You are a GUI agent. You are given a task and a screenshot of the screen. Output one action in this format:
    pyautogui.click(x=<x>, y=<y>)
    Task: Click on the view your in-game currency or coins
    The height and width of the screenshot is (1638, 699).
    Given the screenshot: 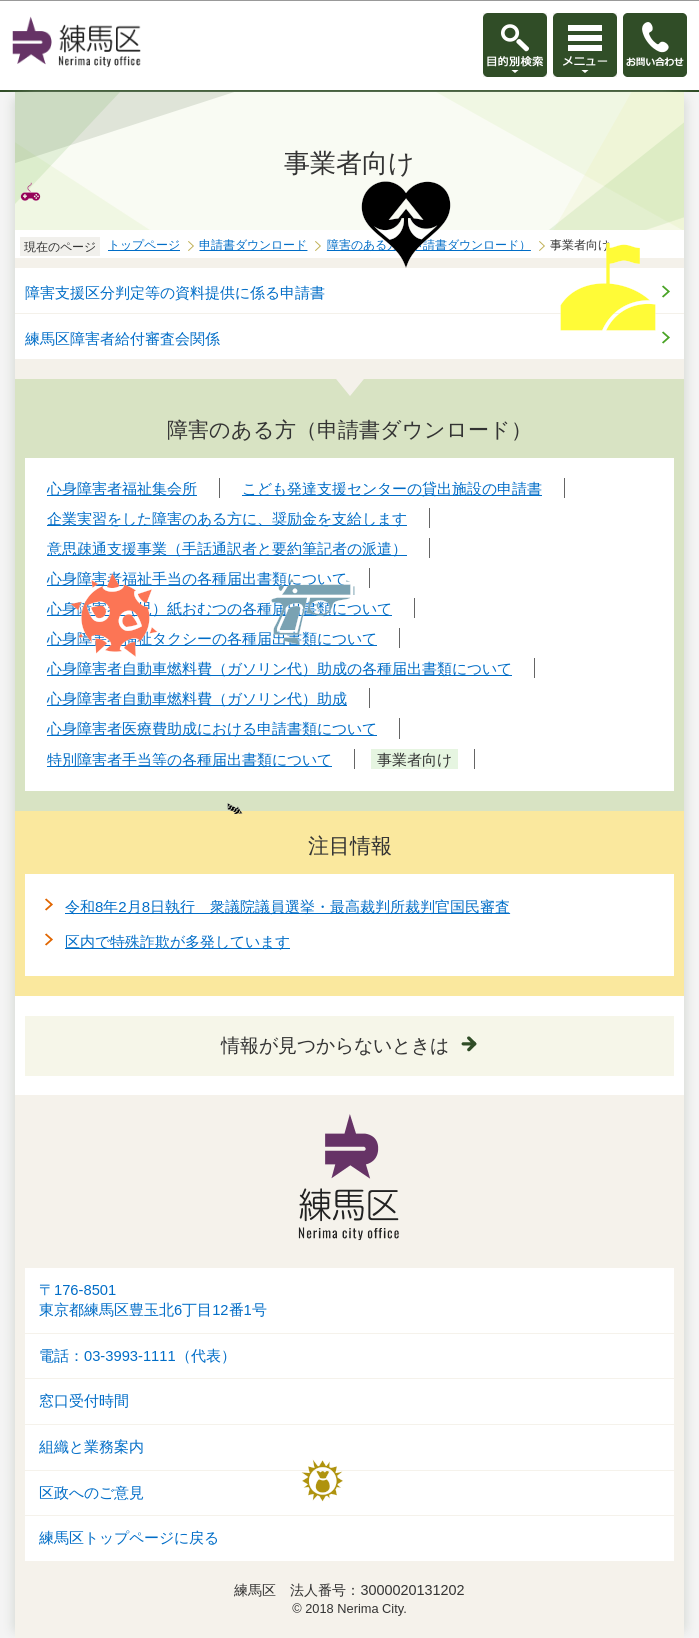 What is the action you would take?
    pyautogui.click(x=322, y=1480)
    